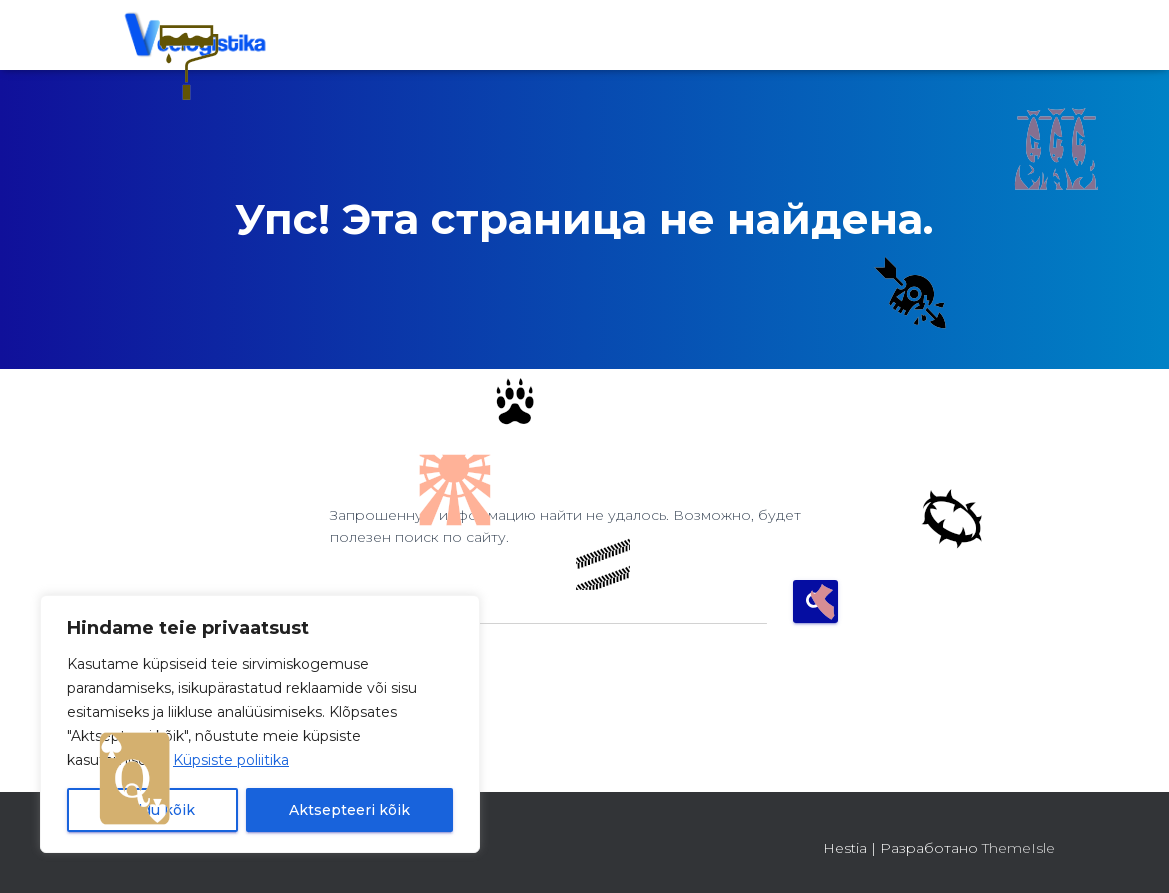 This screenshot has width=1169, height=893. I want to click on indicates sunny or clear weather conditions, so click(455, 490).